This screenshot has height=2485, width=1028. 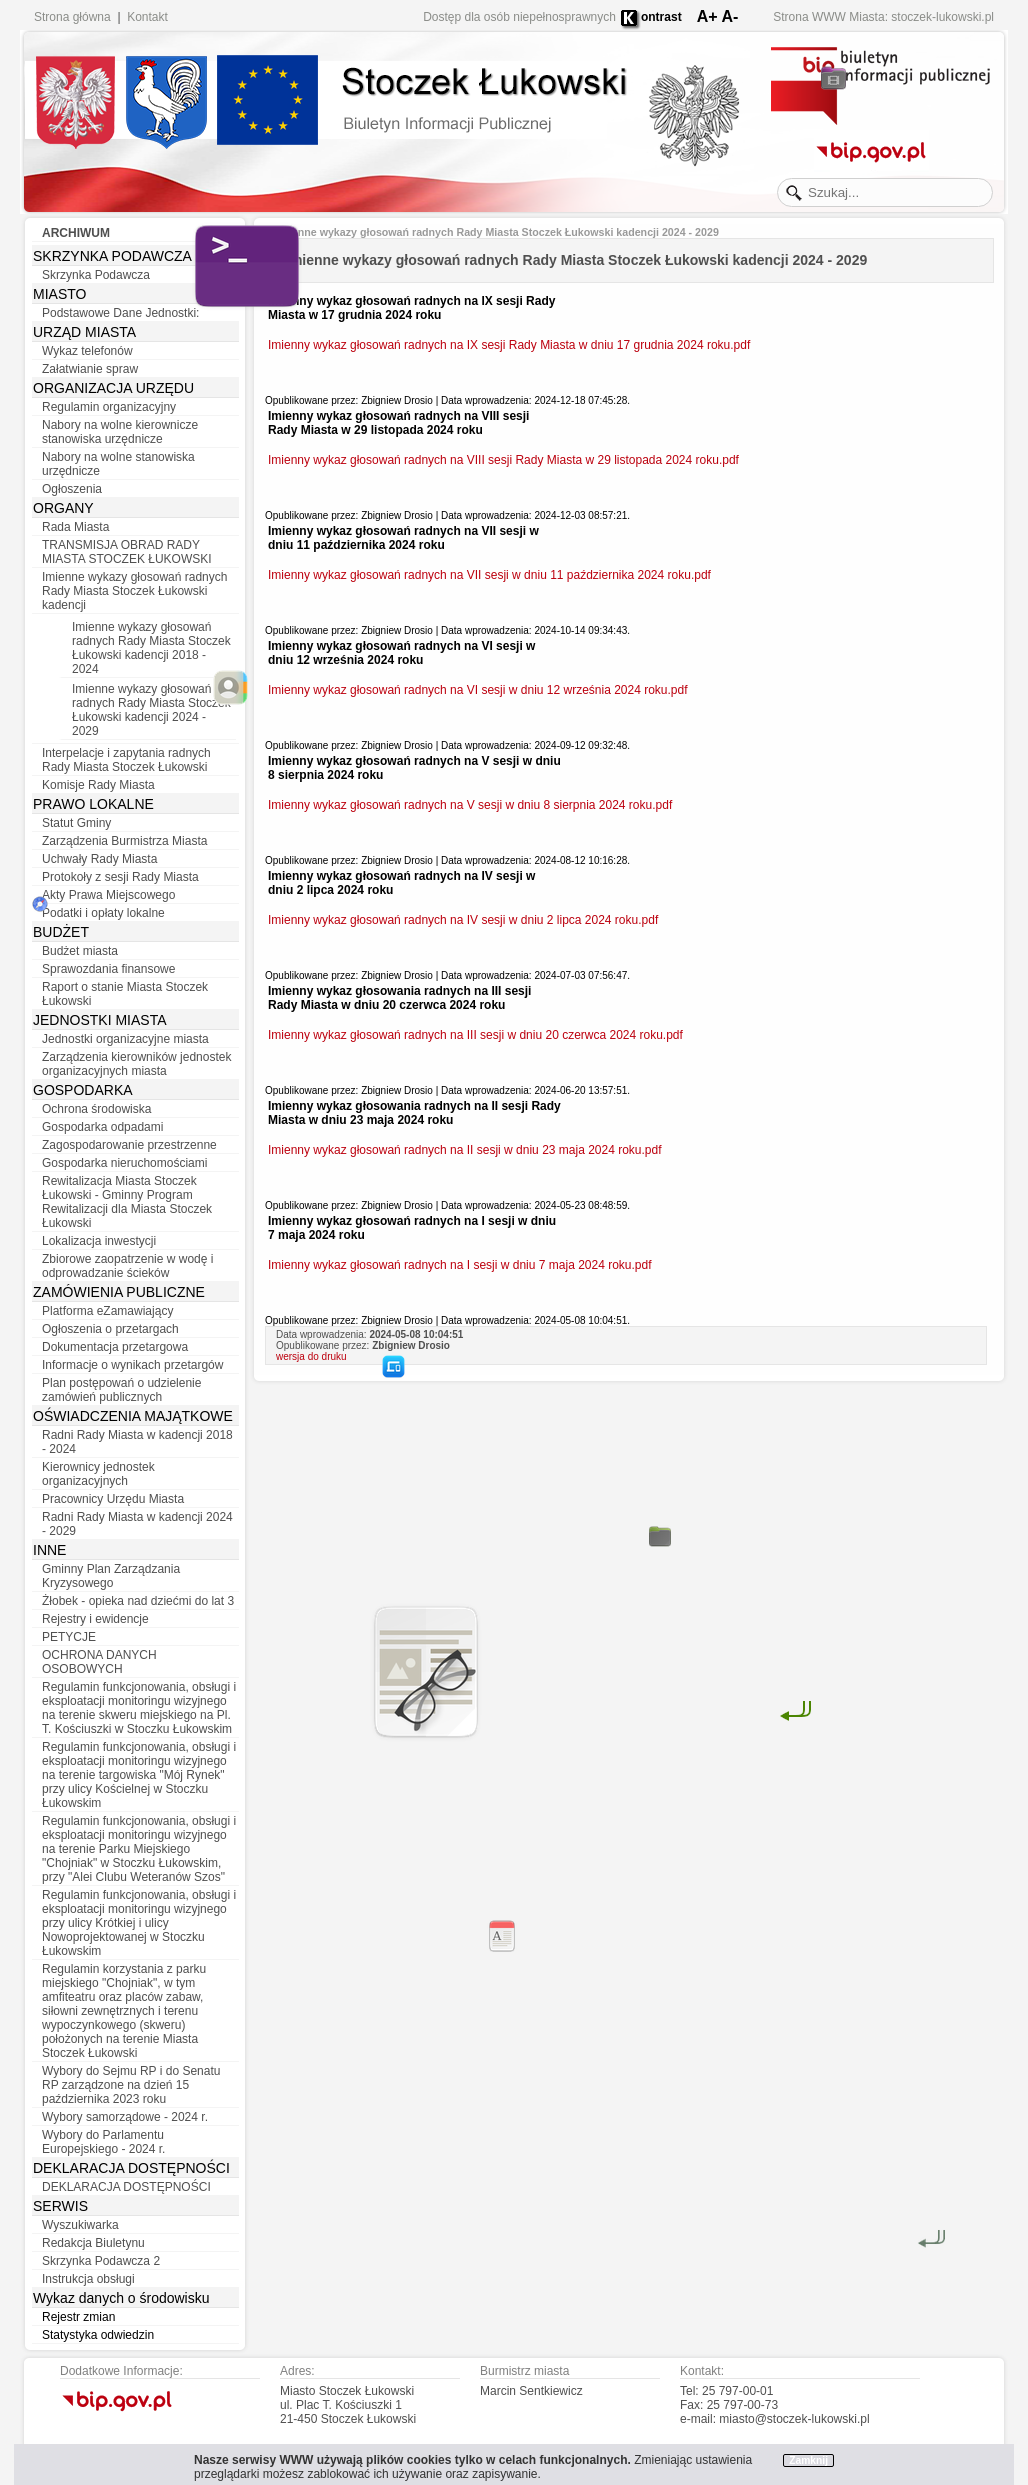 What do you see at coordinates (833, 77) in the screenshot?
I see `open your videos folder` at bounding box center [833, 77].